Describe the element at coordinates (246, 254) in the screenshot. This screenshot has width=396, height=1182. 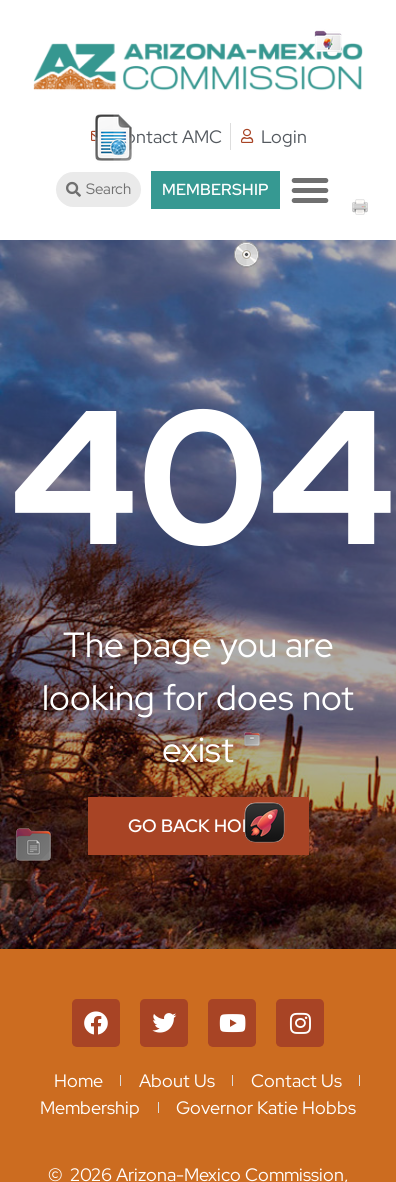
I see `indicates a CD/DVD drive or optical media device` at that location.